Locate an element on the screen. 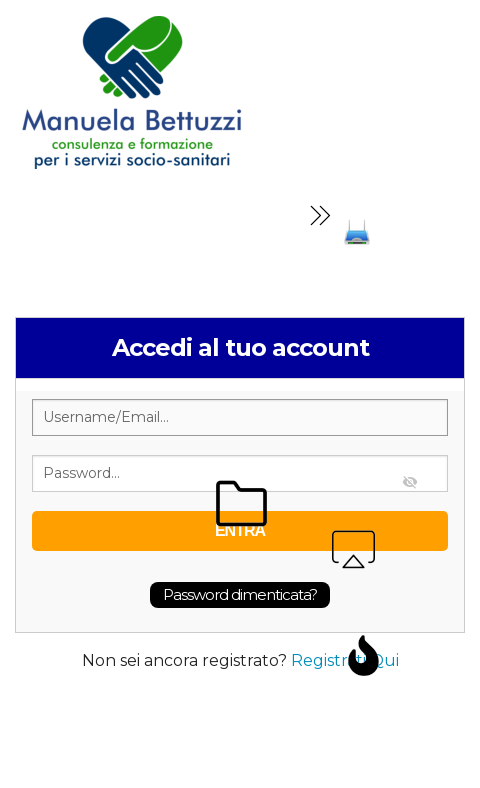 The height and width of the screenshot is (788, 480). skip forward or advance to next item is located at coordinates (319, 215).